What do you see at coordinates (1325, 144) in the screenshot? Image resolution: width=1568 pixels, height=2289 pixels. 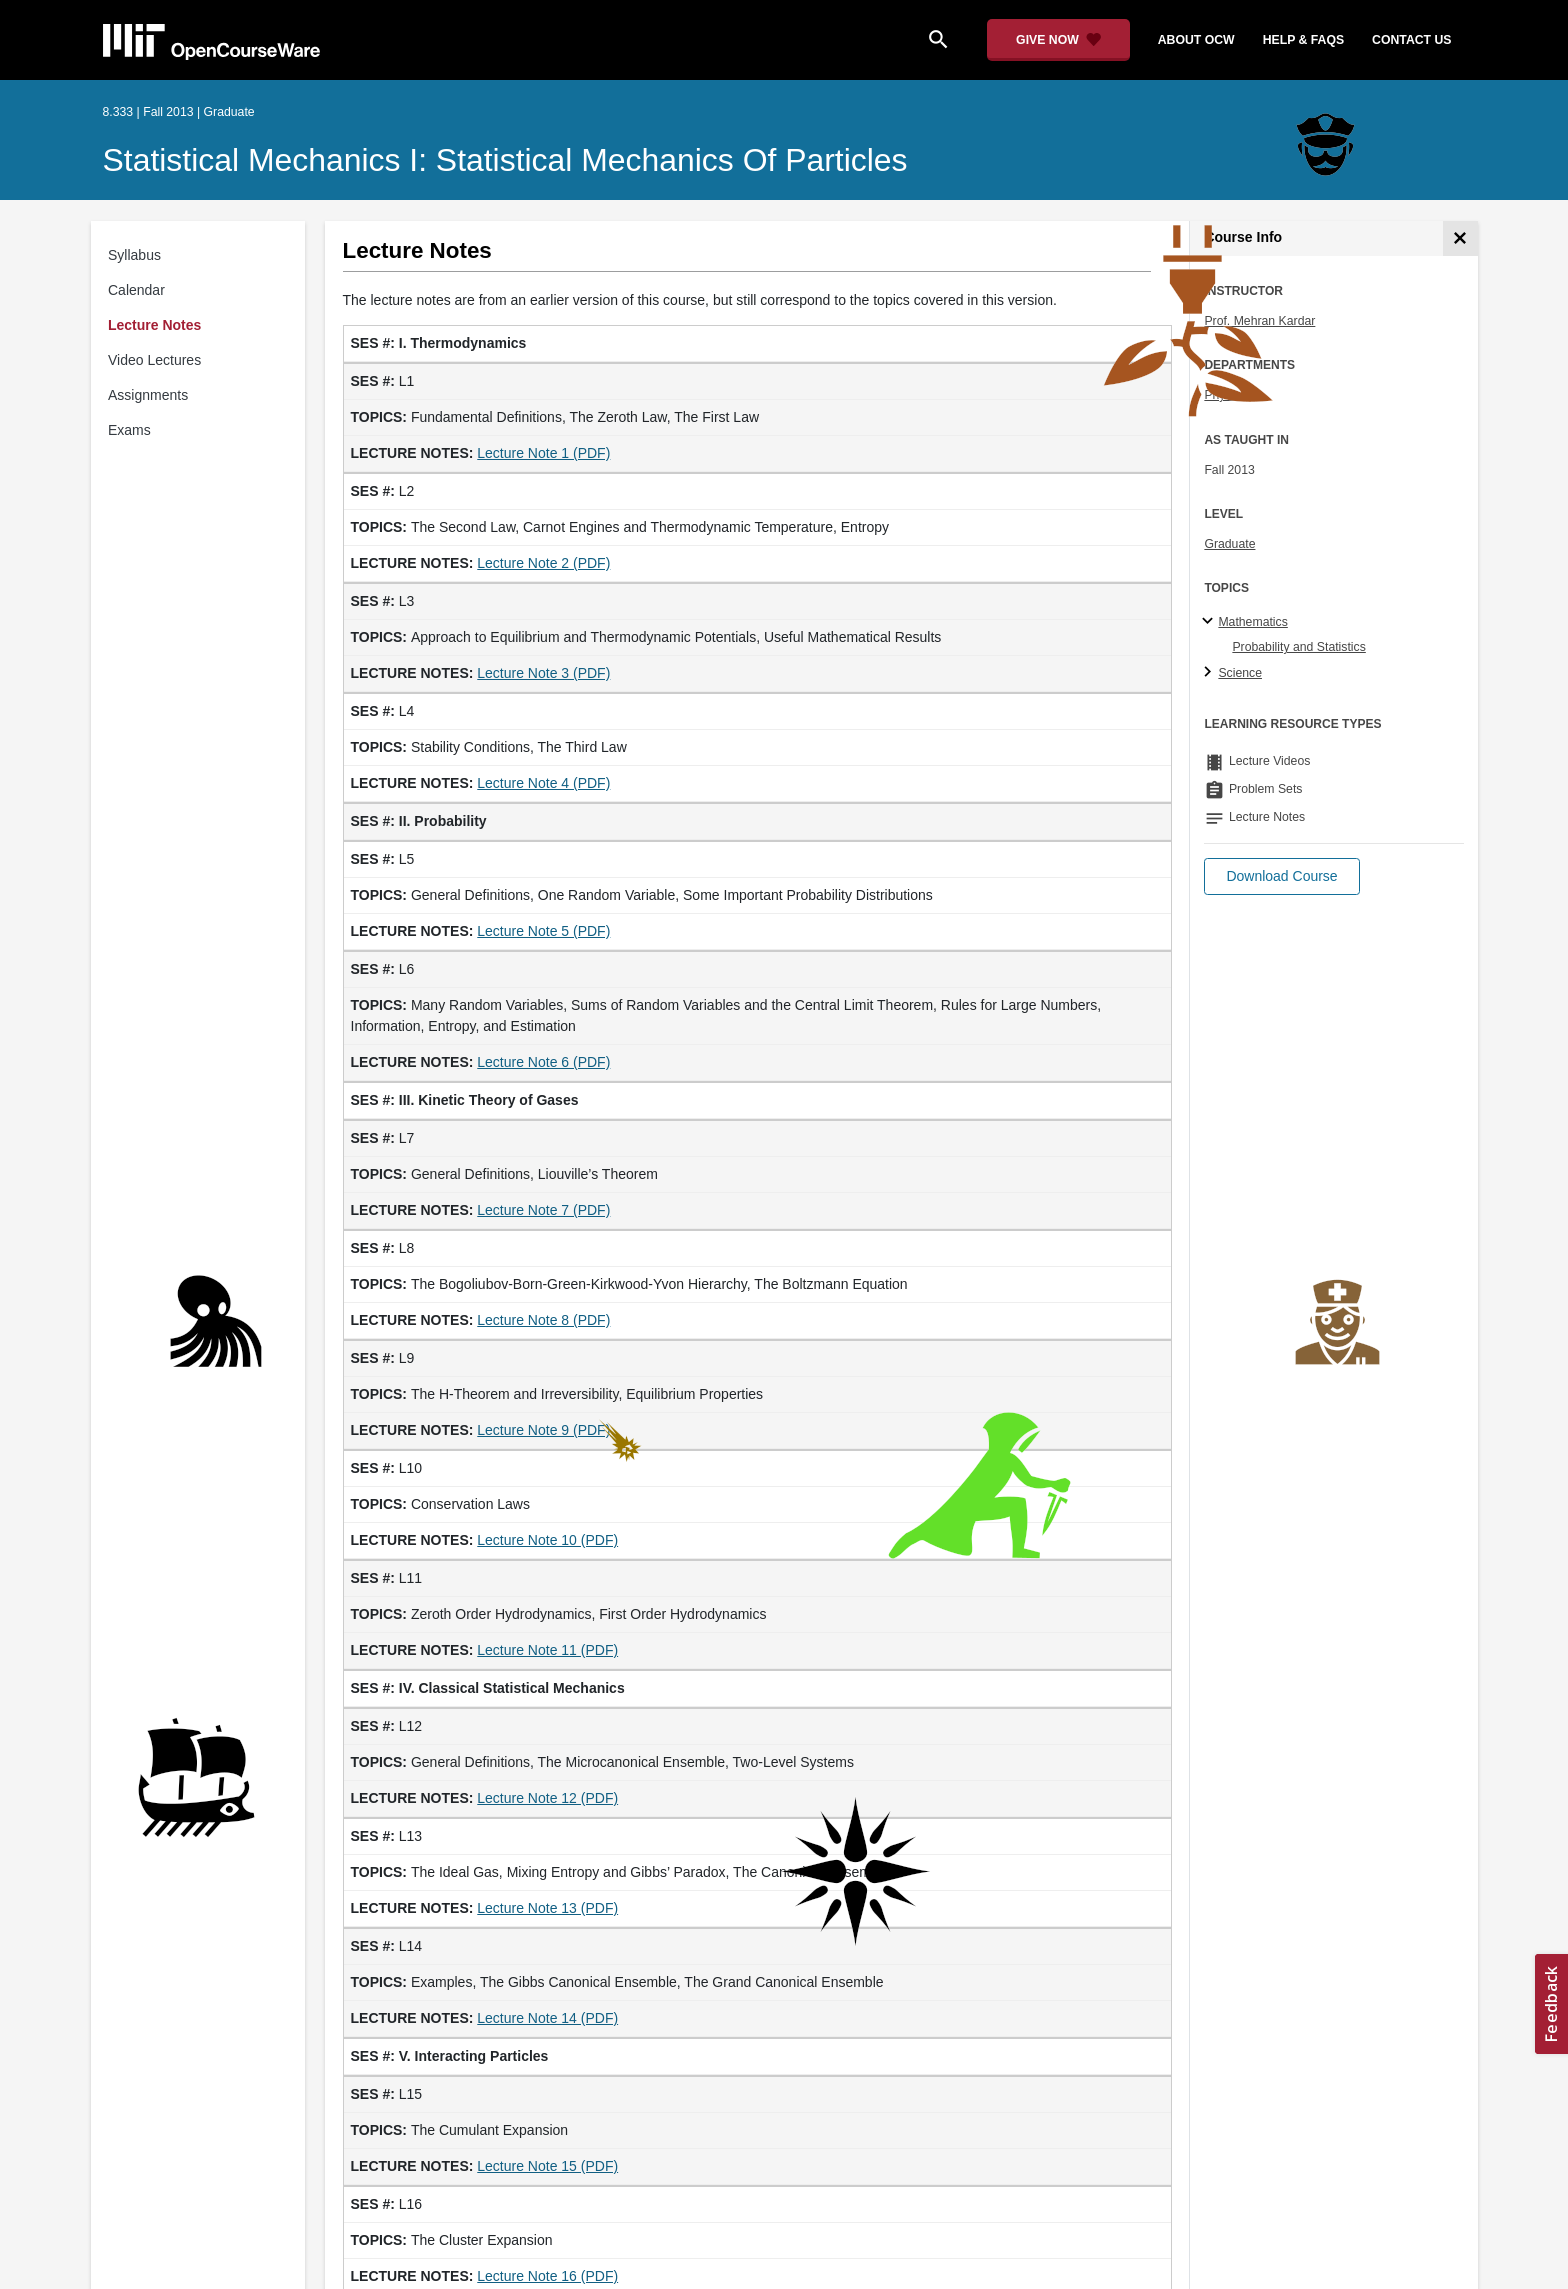 I see `contact law enforcement or security` at bounding box center [1325, 144].